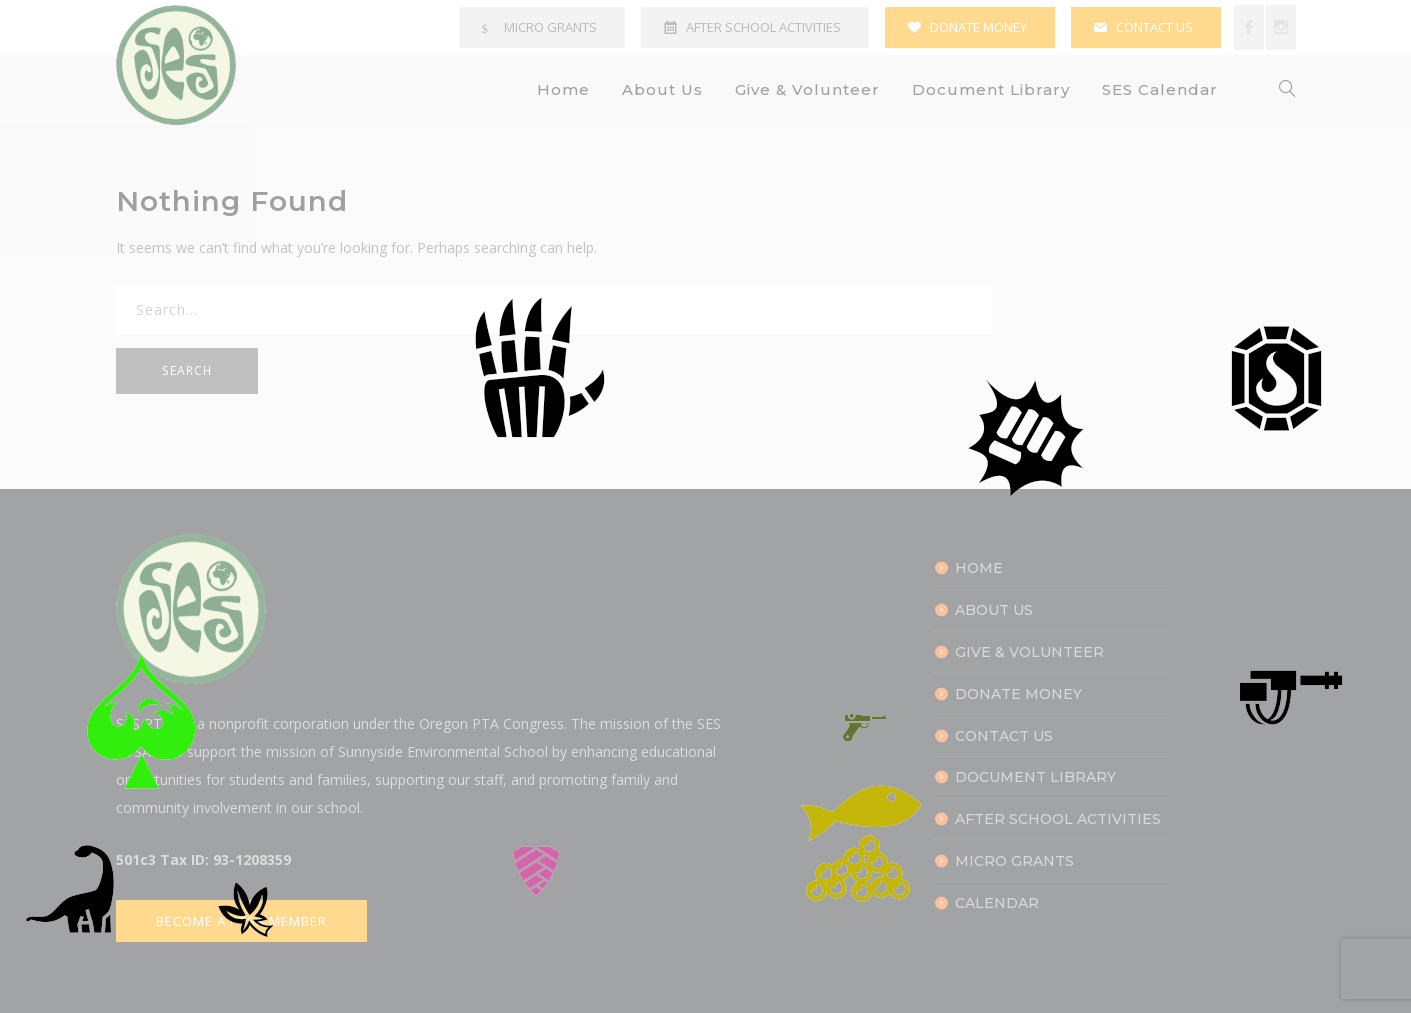 This screenshot has width=1411, height=1013. What do you see at coordinates (861, 842) in the screenshot?
I see `fish eggs or roe item in a game inventory` at bounding box center [861, 842].